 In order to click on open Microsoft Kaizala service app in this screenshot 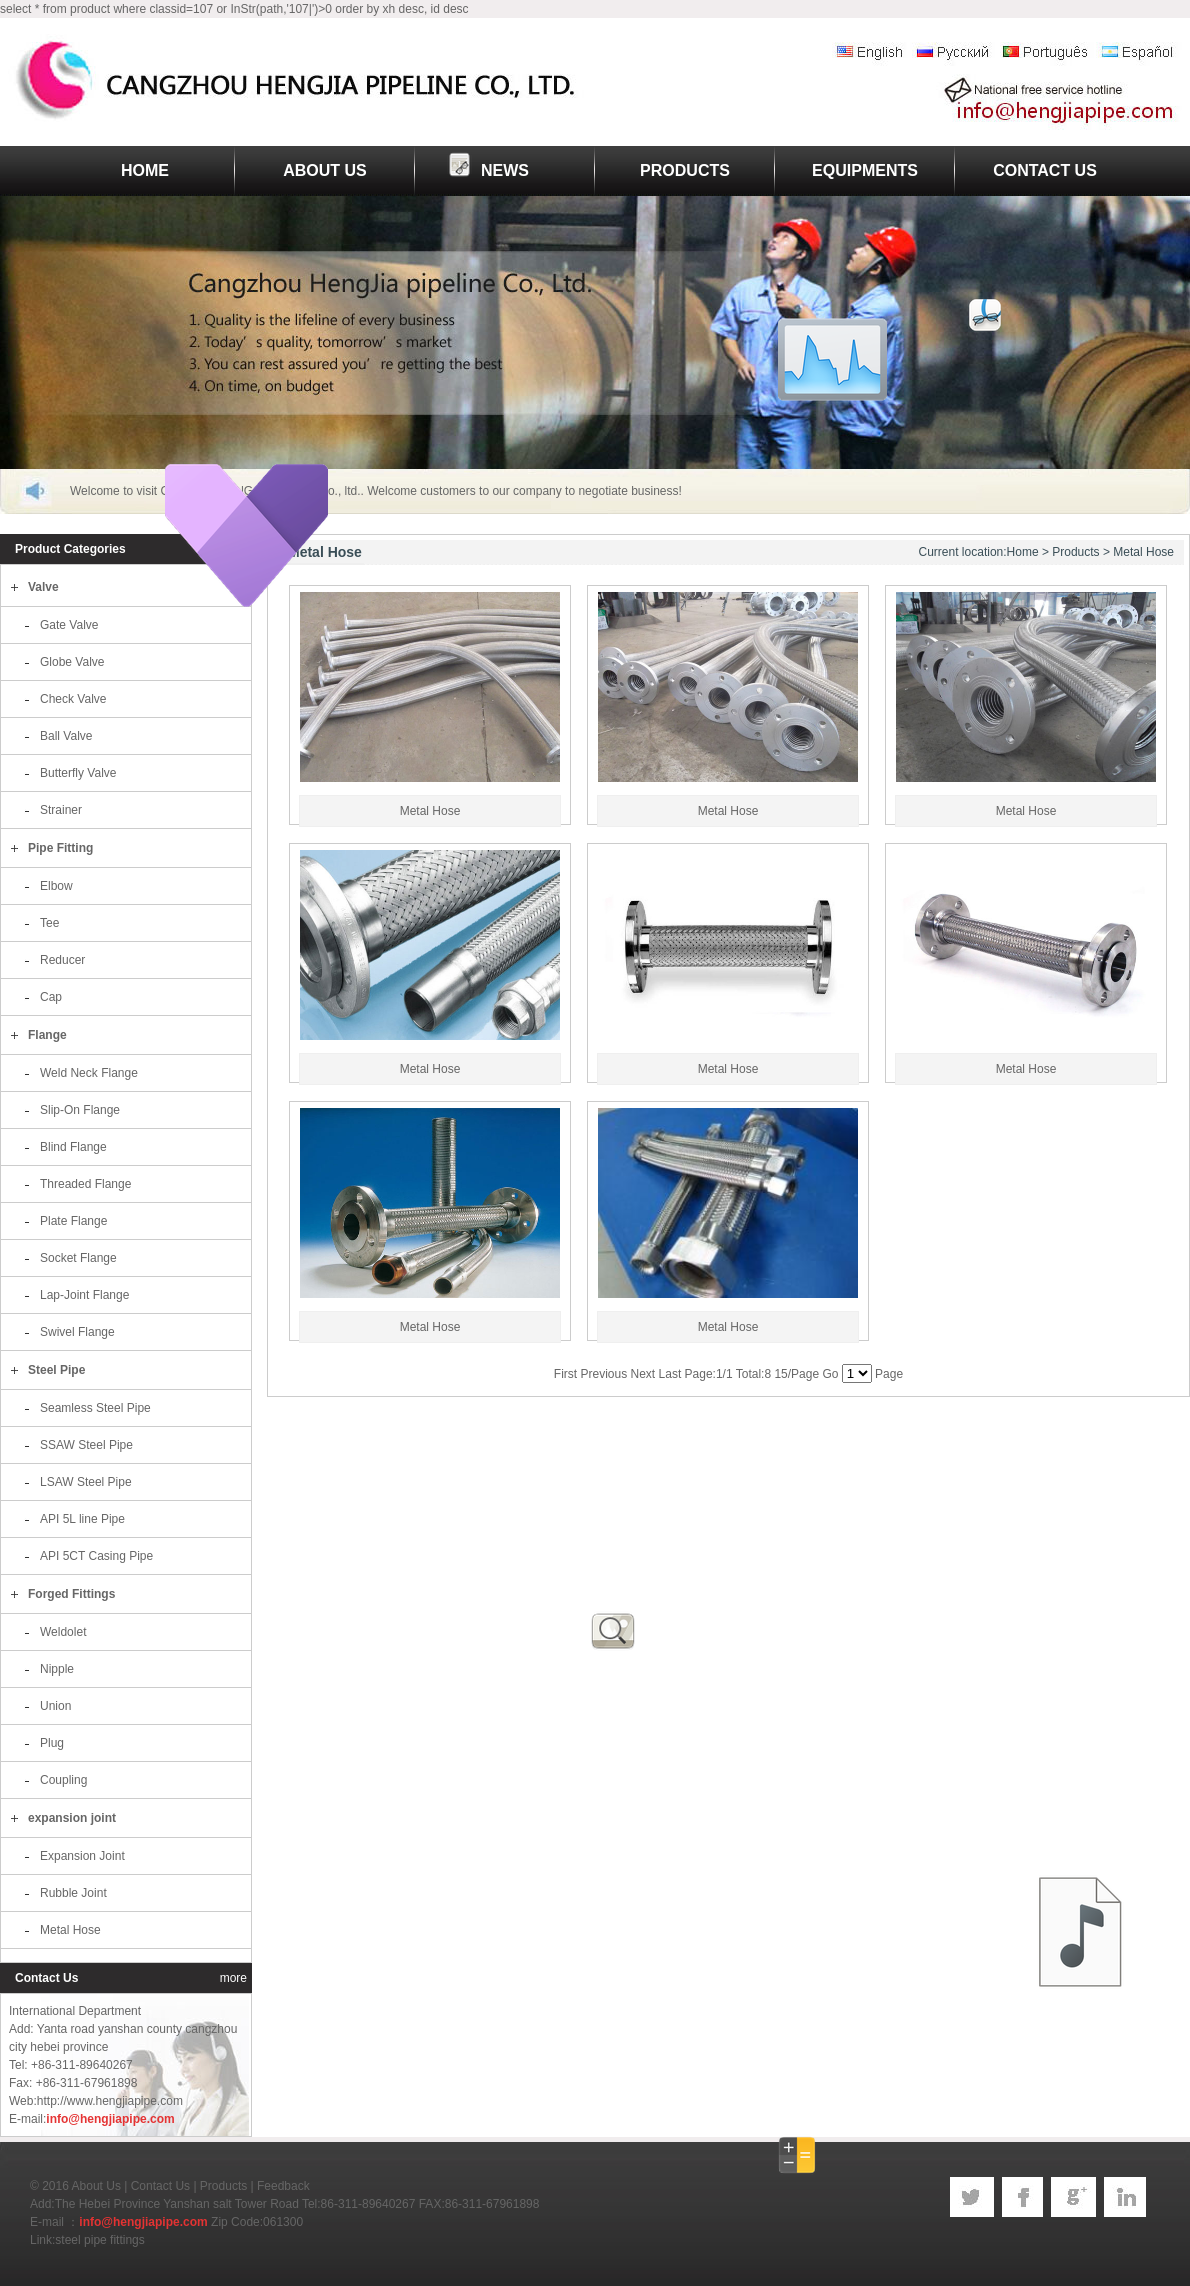, I will do `click(246, 535)`.